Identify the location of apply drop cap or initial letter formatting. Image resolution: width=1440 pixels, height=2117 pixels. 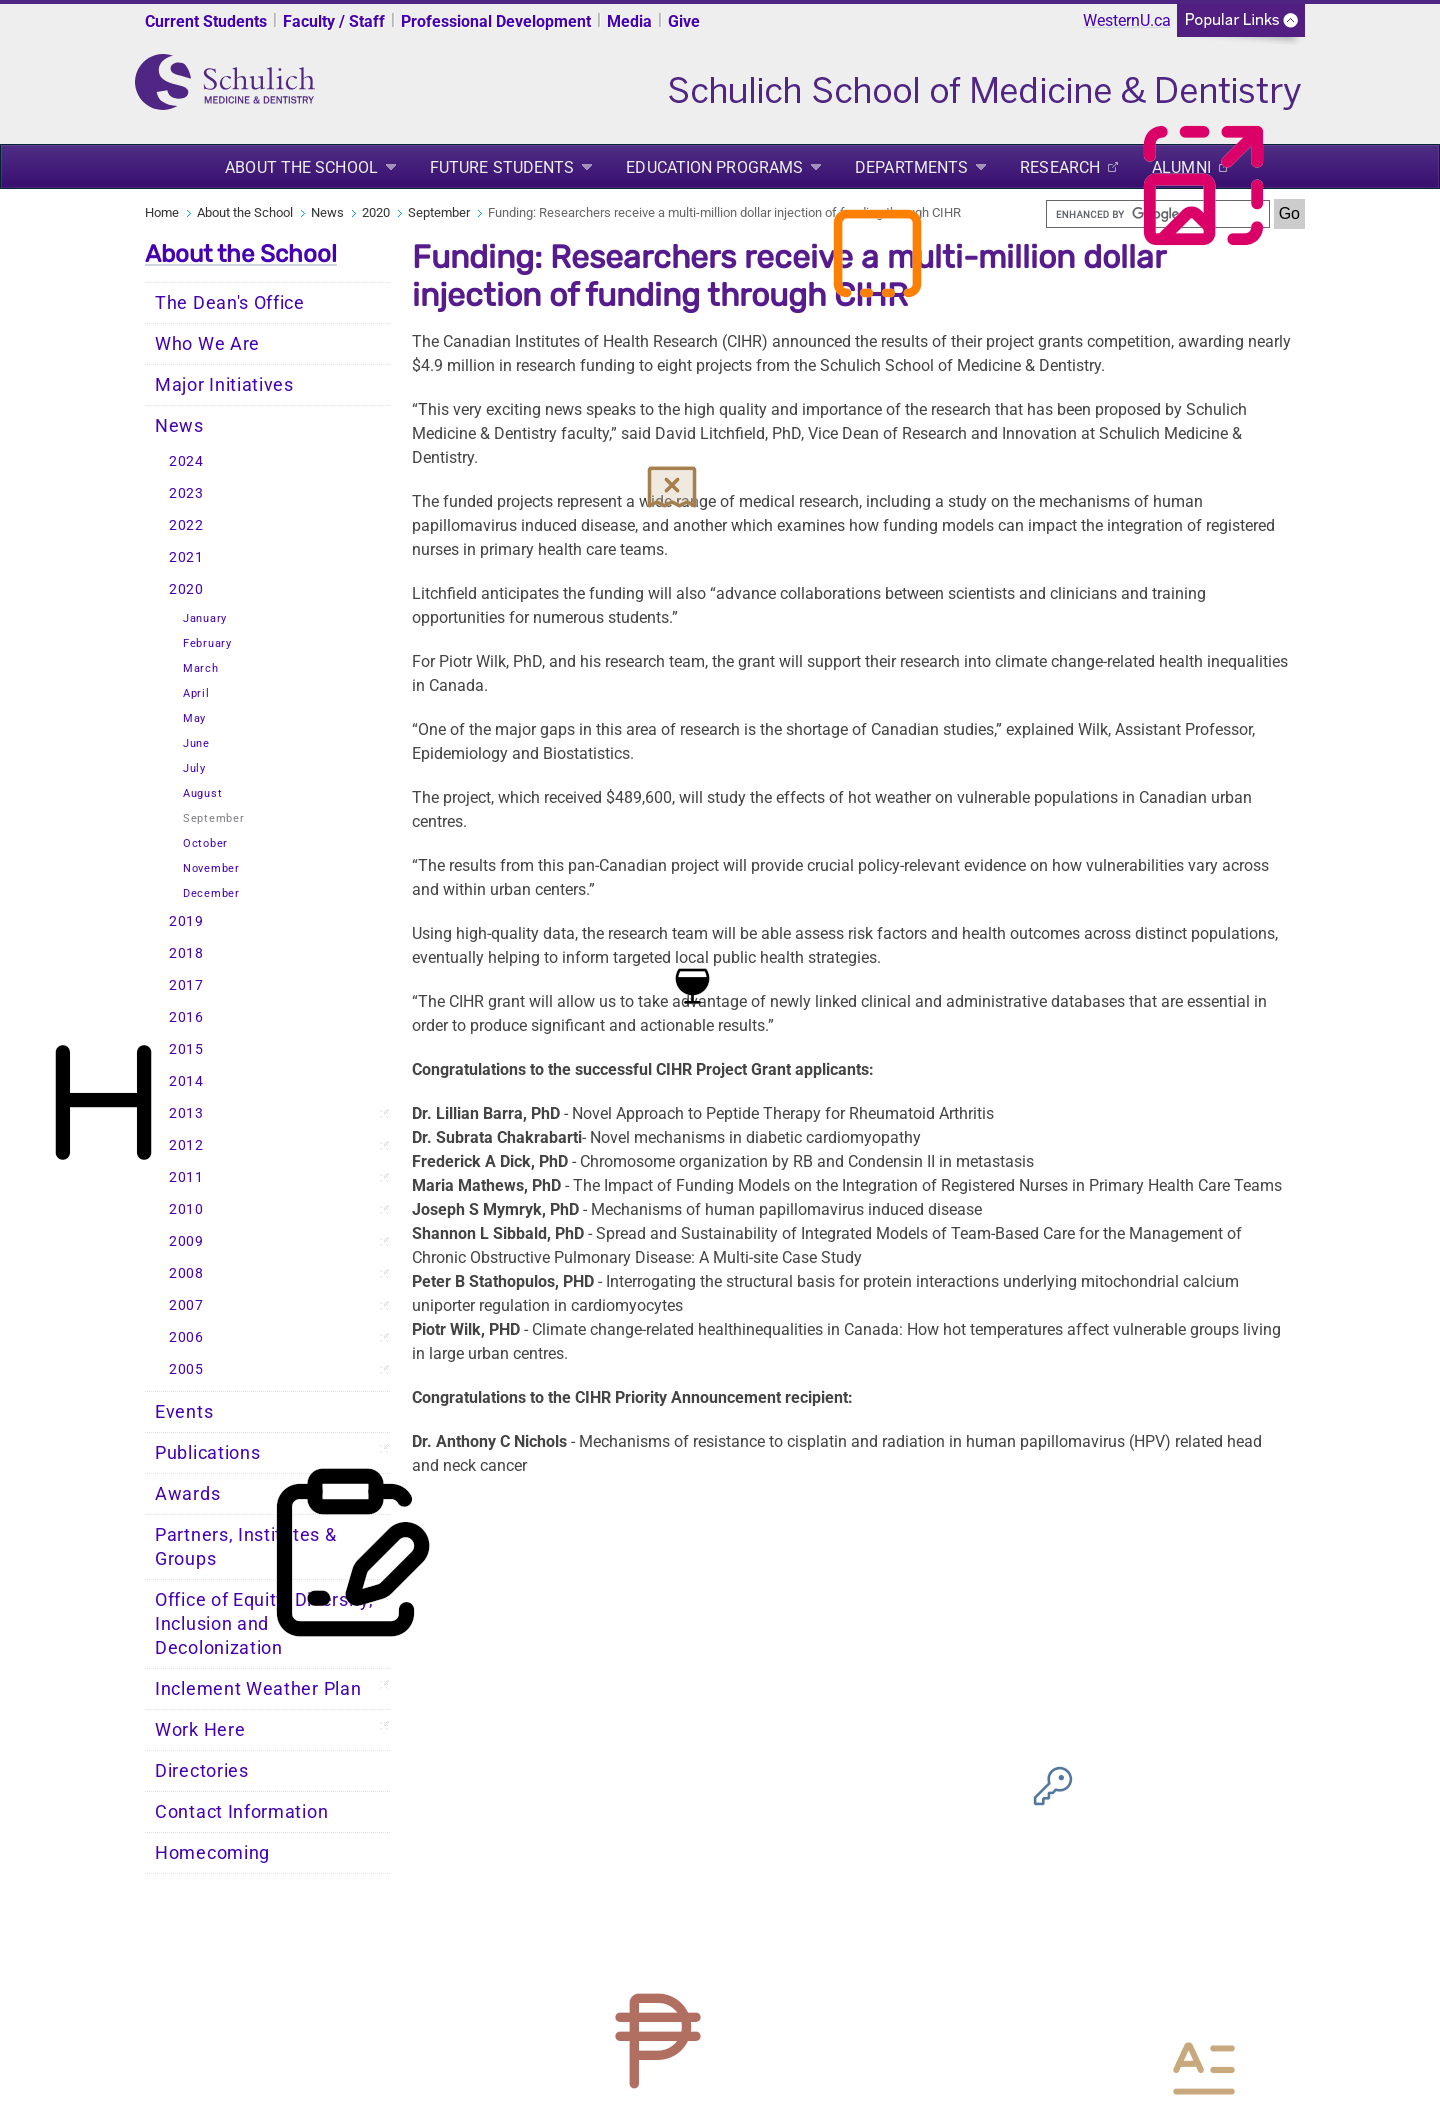
(1204, 2070).